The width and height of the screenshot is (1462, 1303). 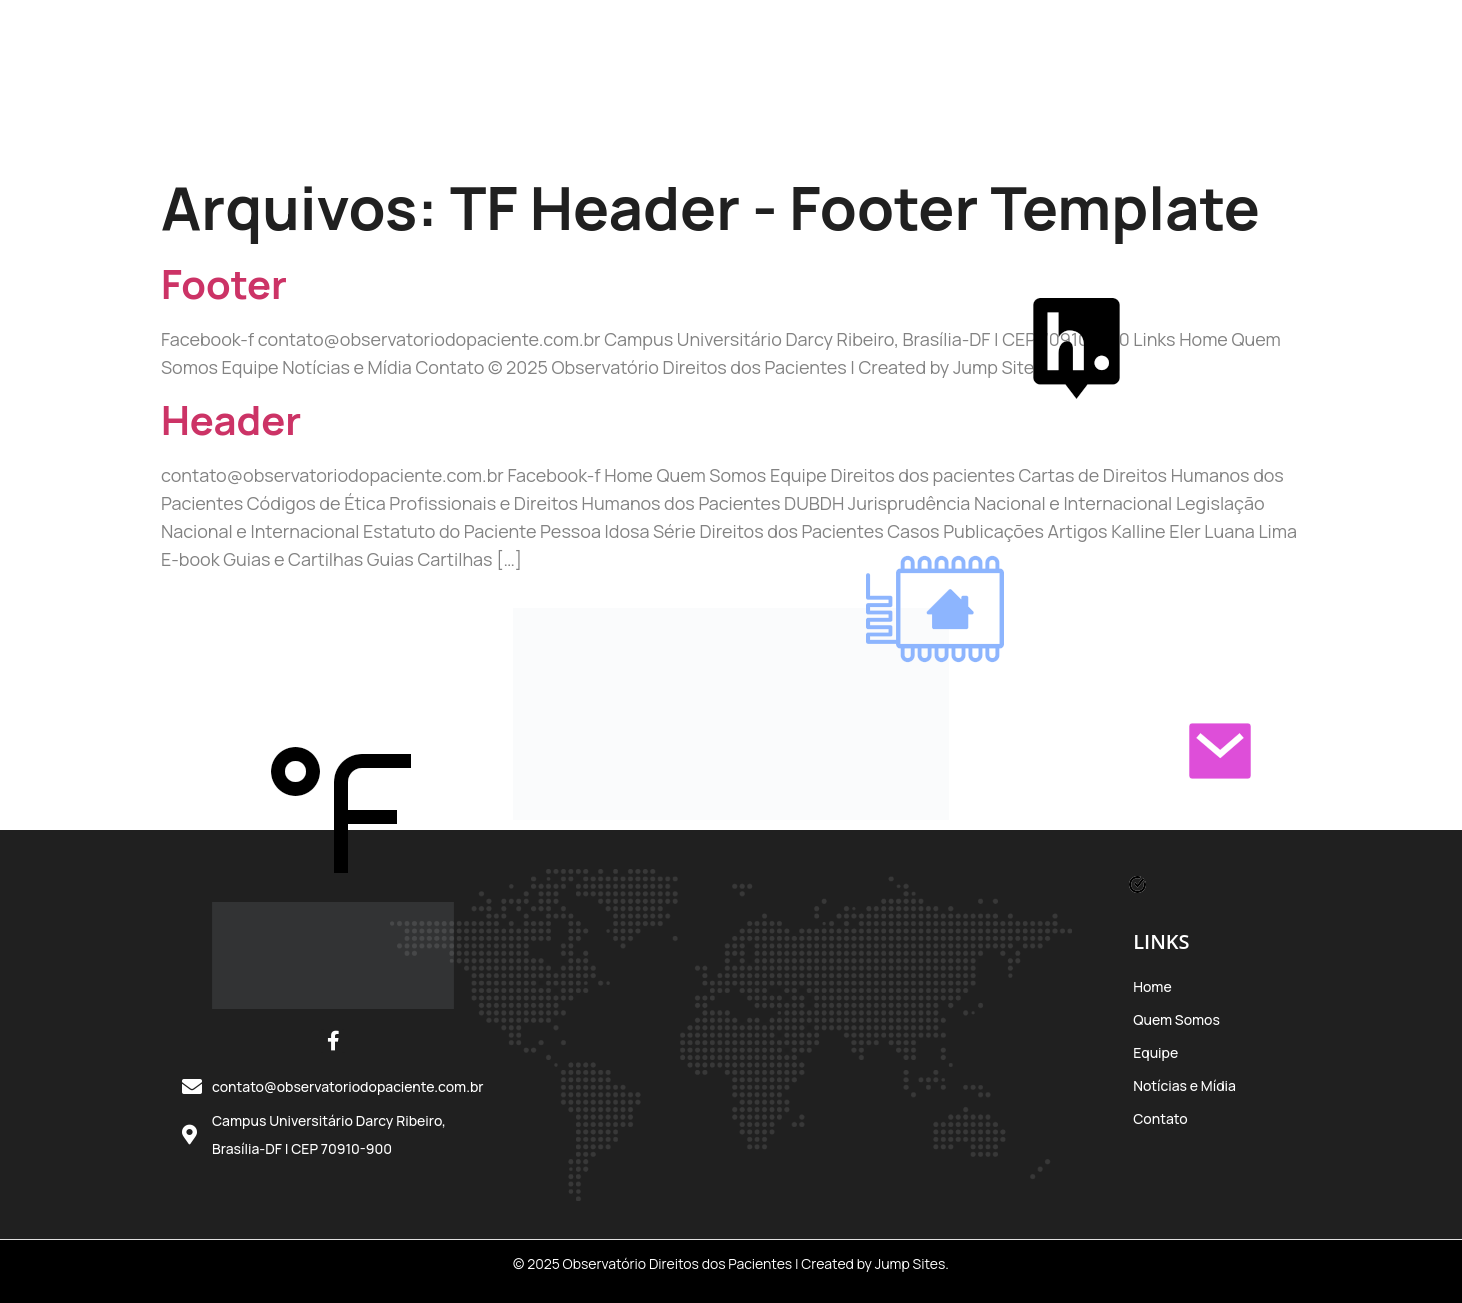 I want to click on open hypothesis annotation tool, so click(x=1076, y=348).